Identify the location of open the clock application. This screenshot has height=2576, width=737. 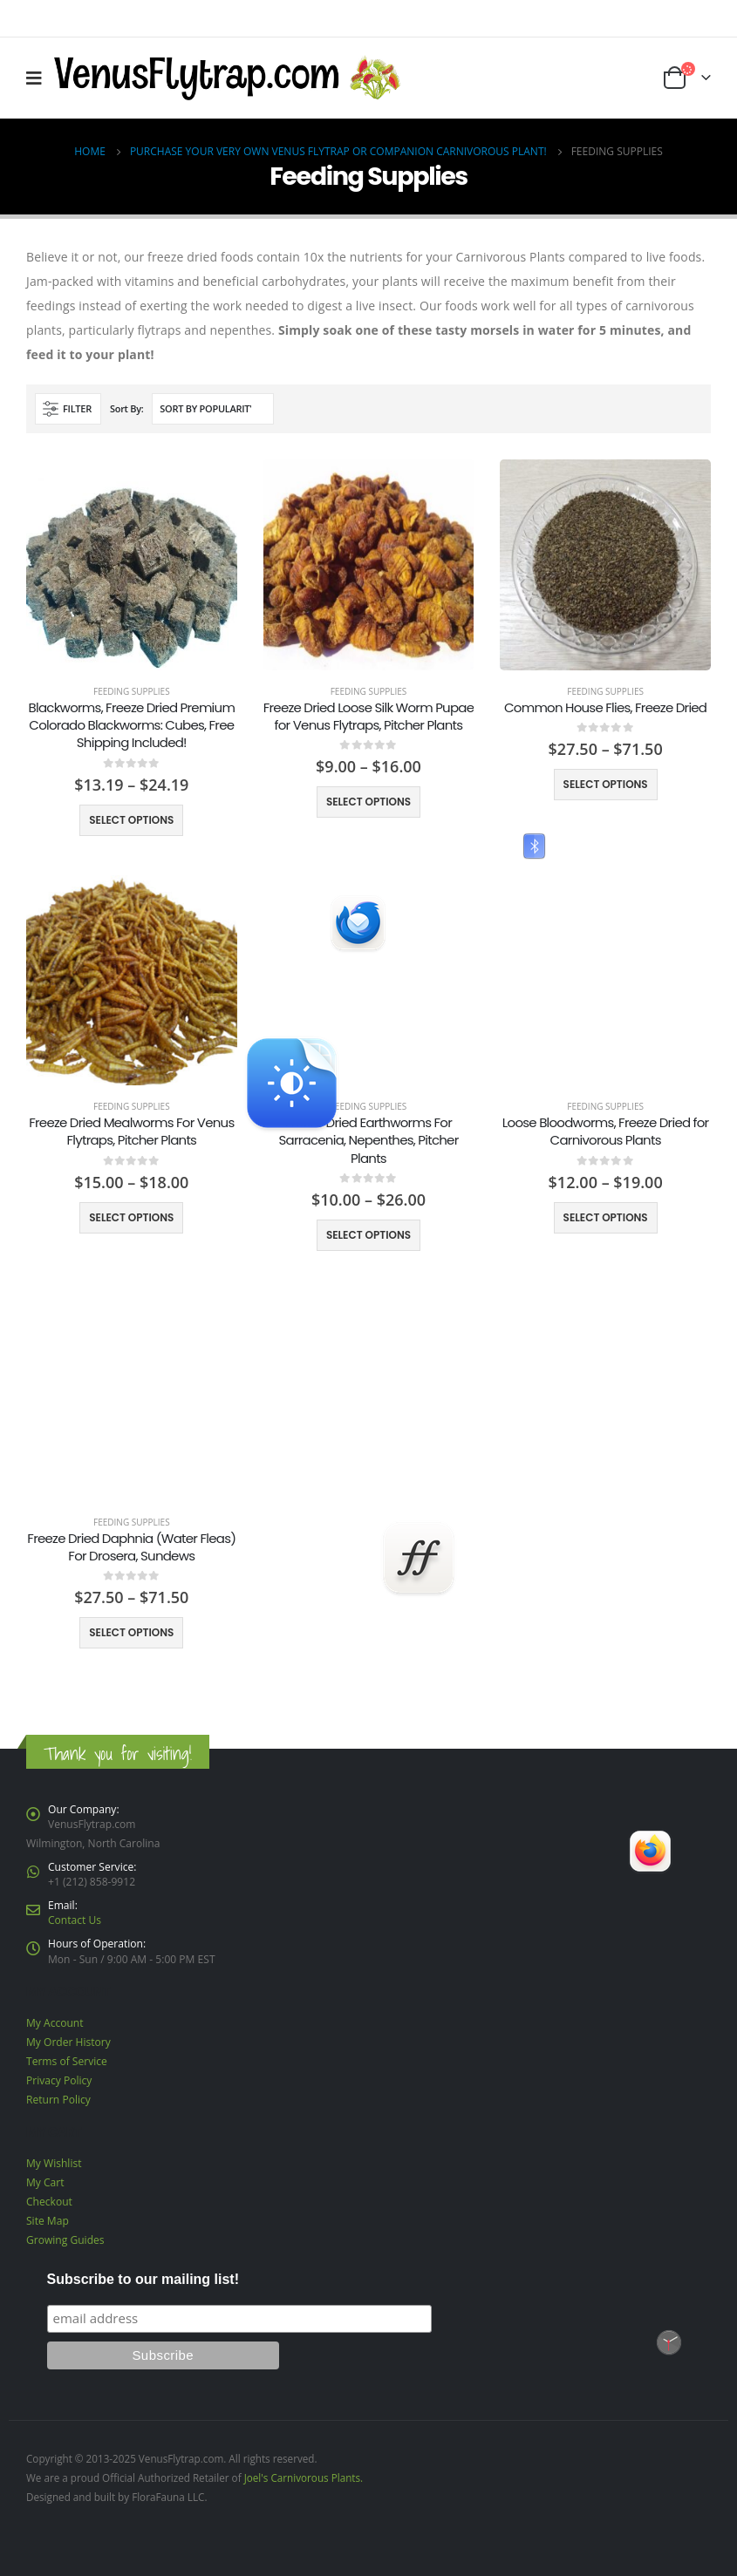
(669, 2342).